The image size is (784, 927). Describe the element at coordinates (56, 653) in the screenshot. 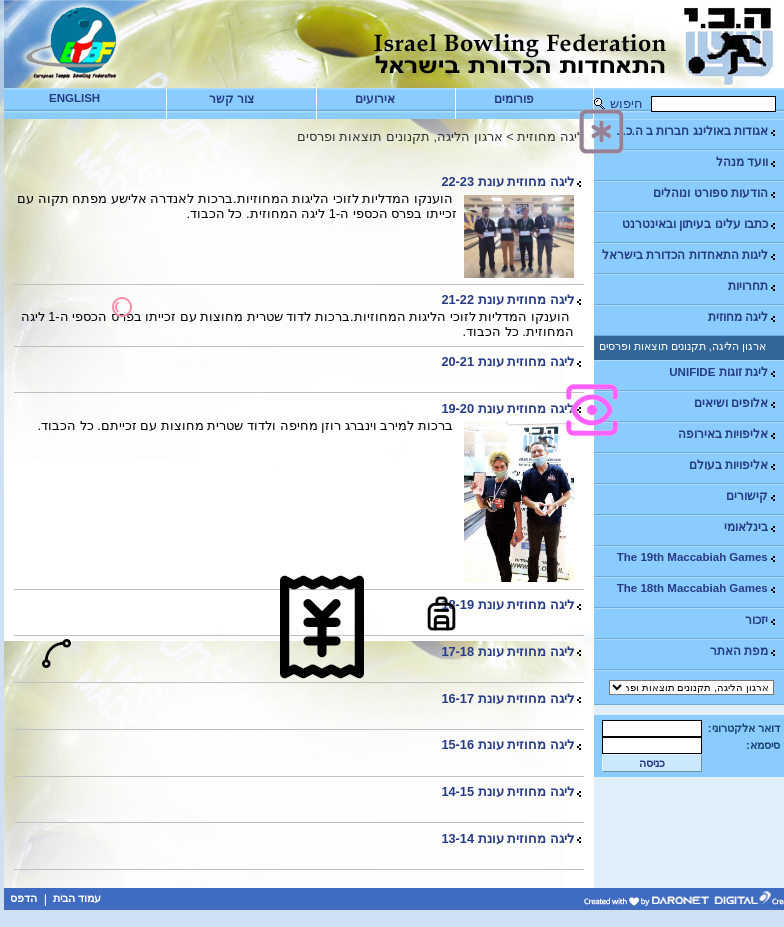

I see `draw a curved path or bezier line` at that location.